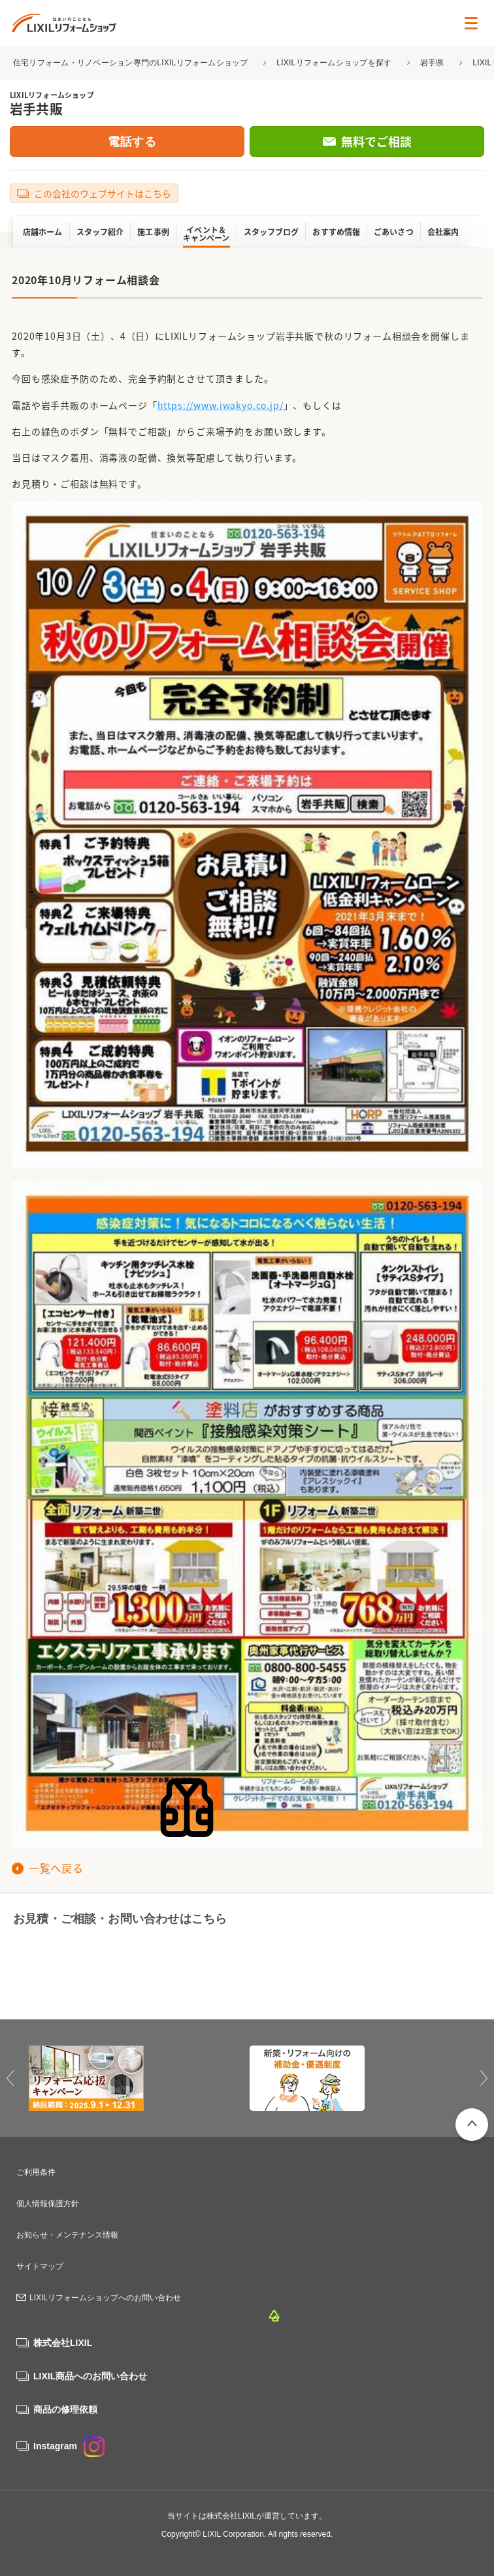 The image size is (494, 2576). I want to click on view outerwear or jacket options, so click(187, 1808).